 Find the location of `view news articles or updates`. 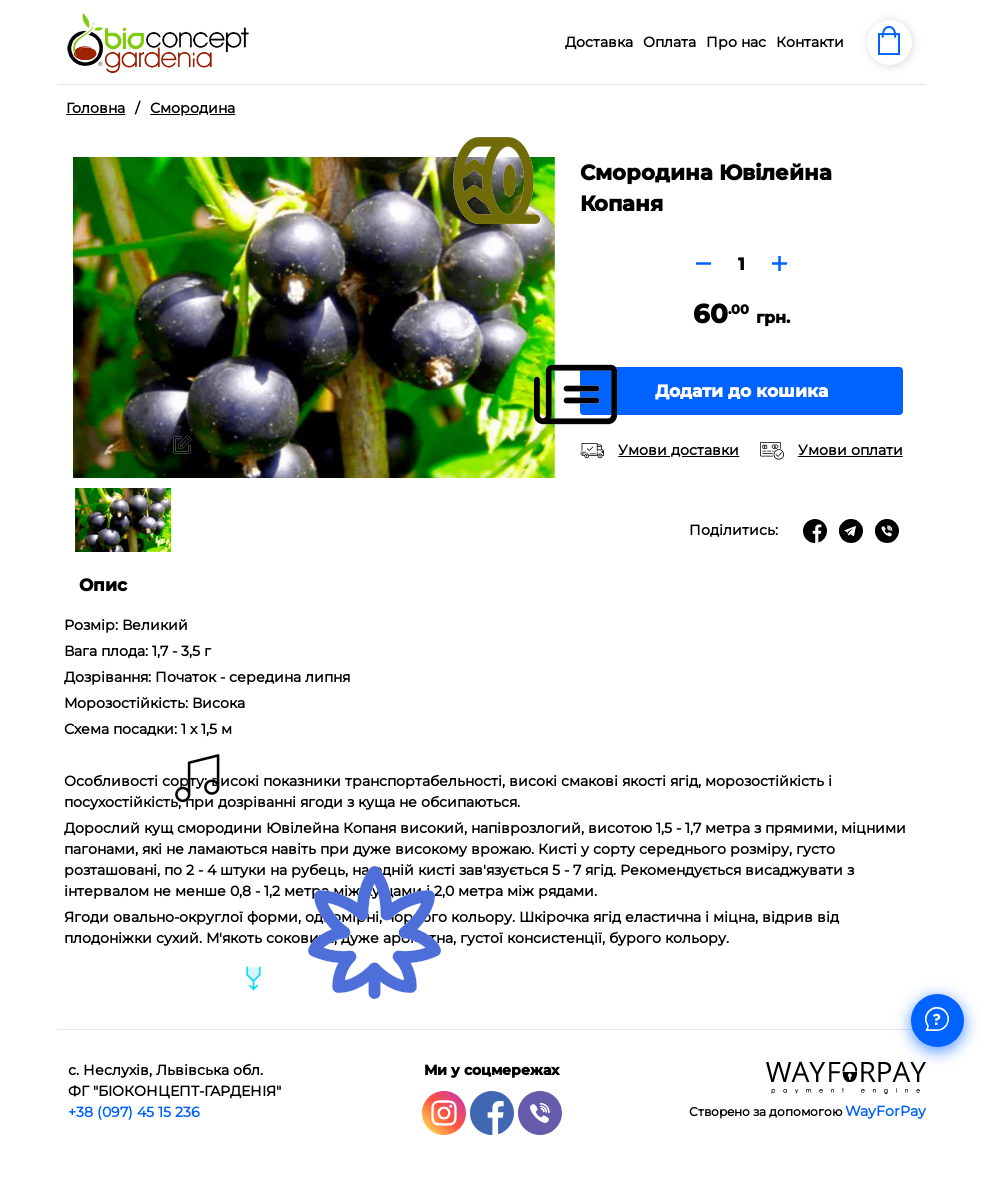

view news articles or updates is located at coordinates (578, 394).